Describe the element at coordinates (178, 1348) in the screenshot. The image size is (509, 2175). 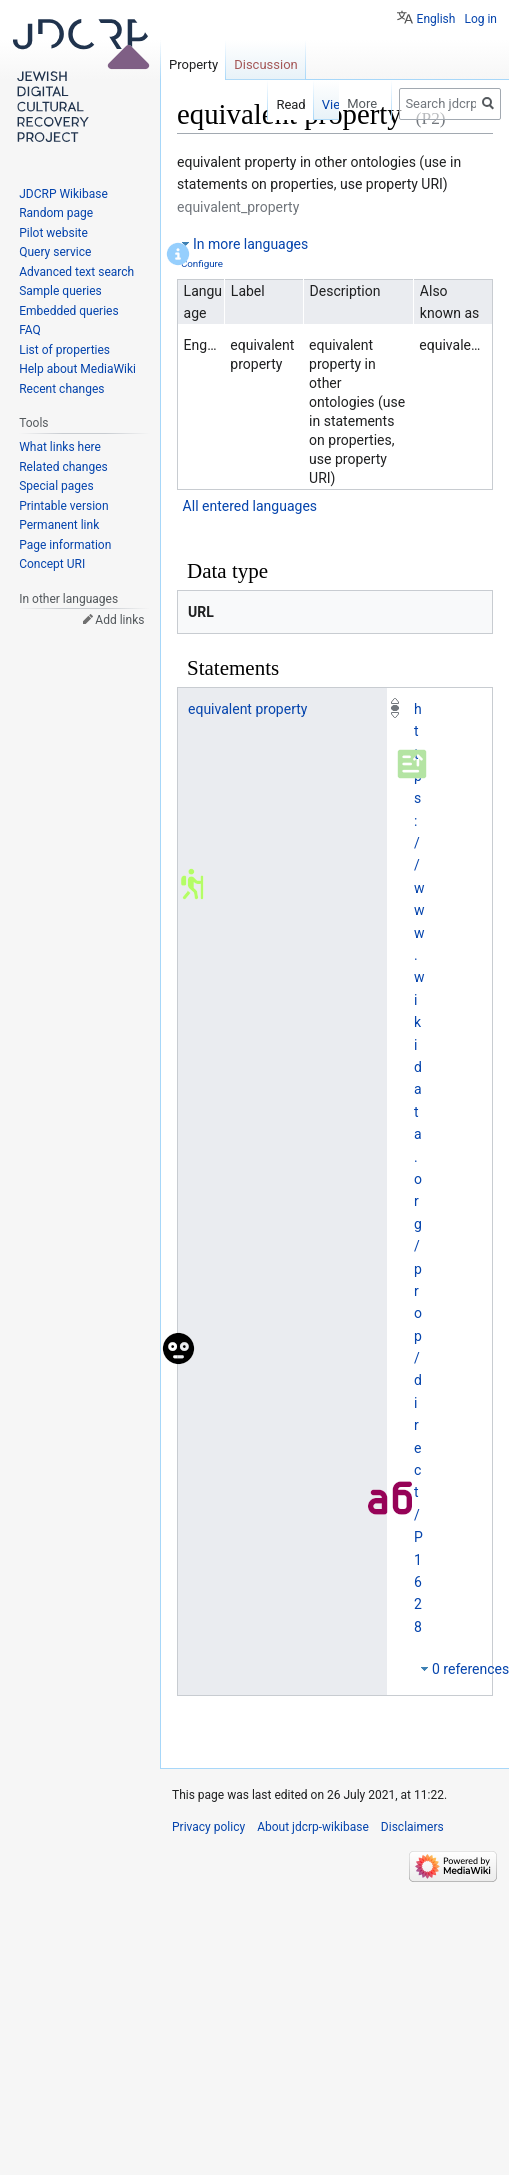
I see `react with embarrassment or surprise` at that location.